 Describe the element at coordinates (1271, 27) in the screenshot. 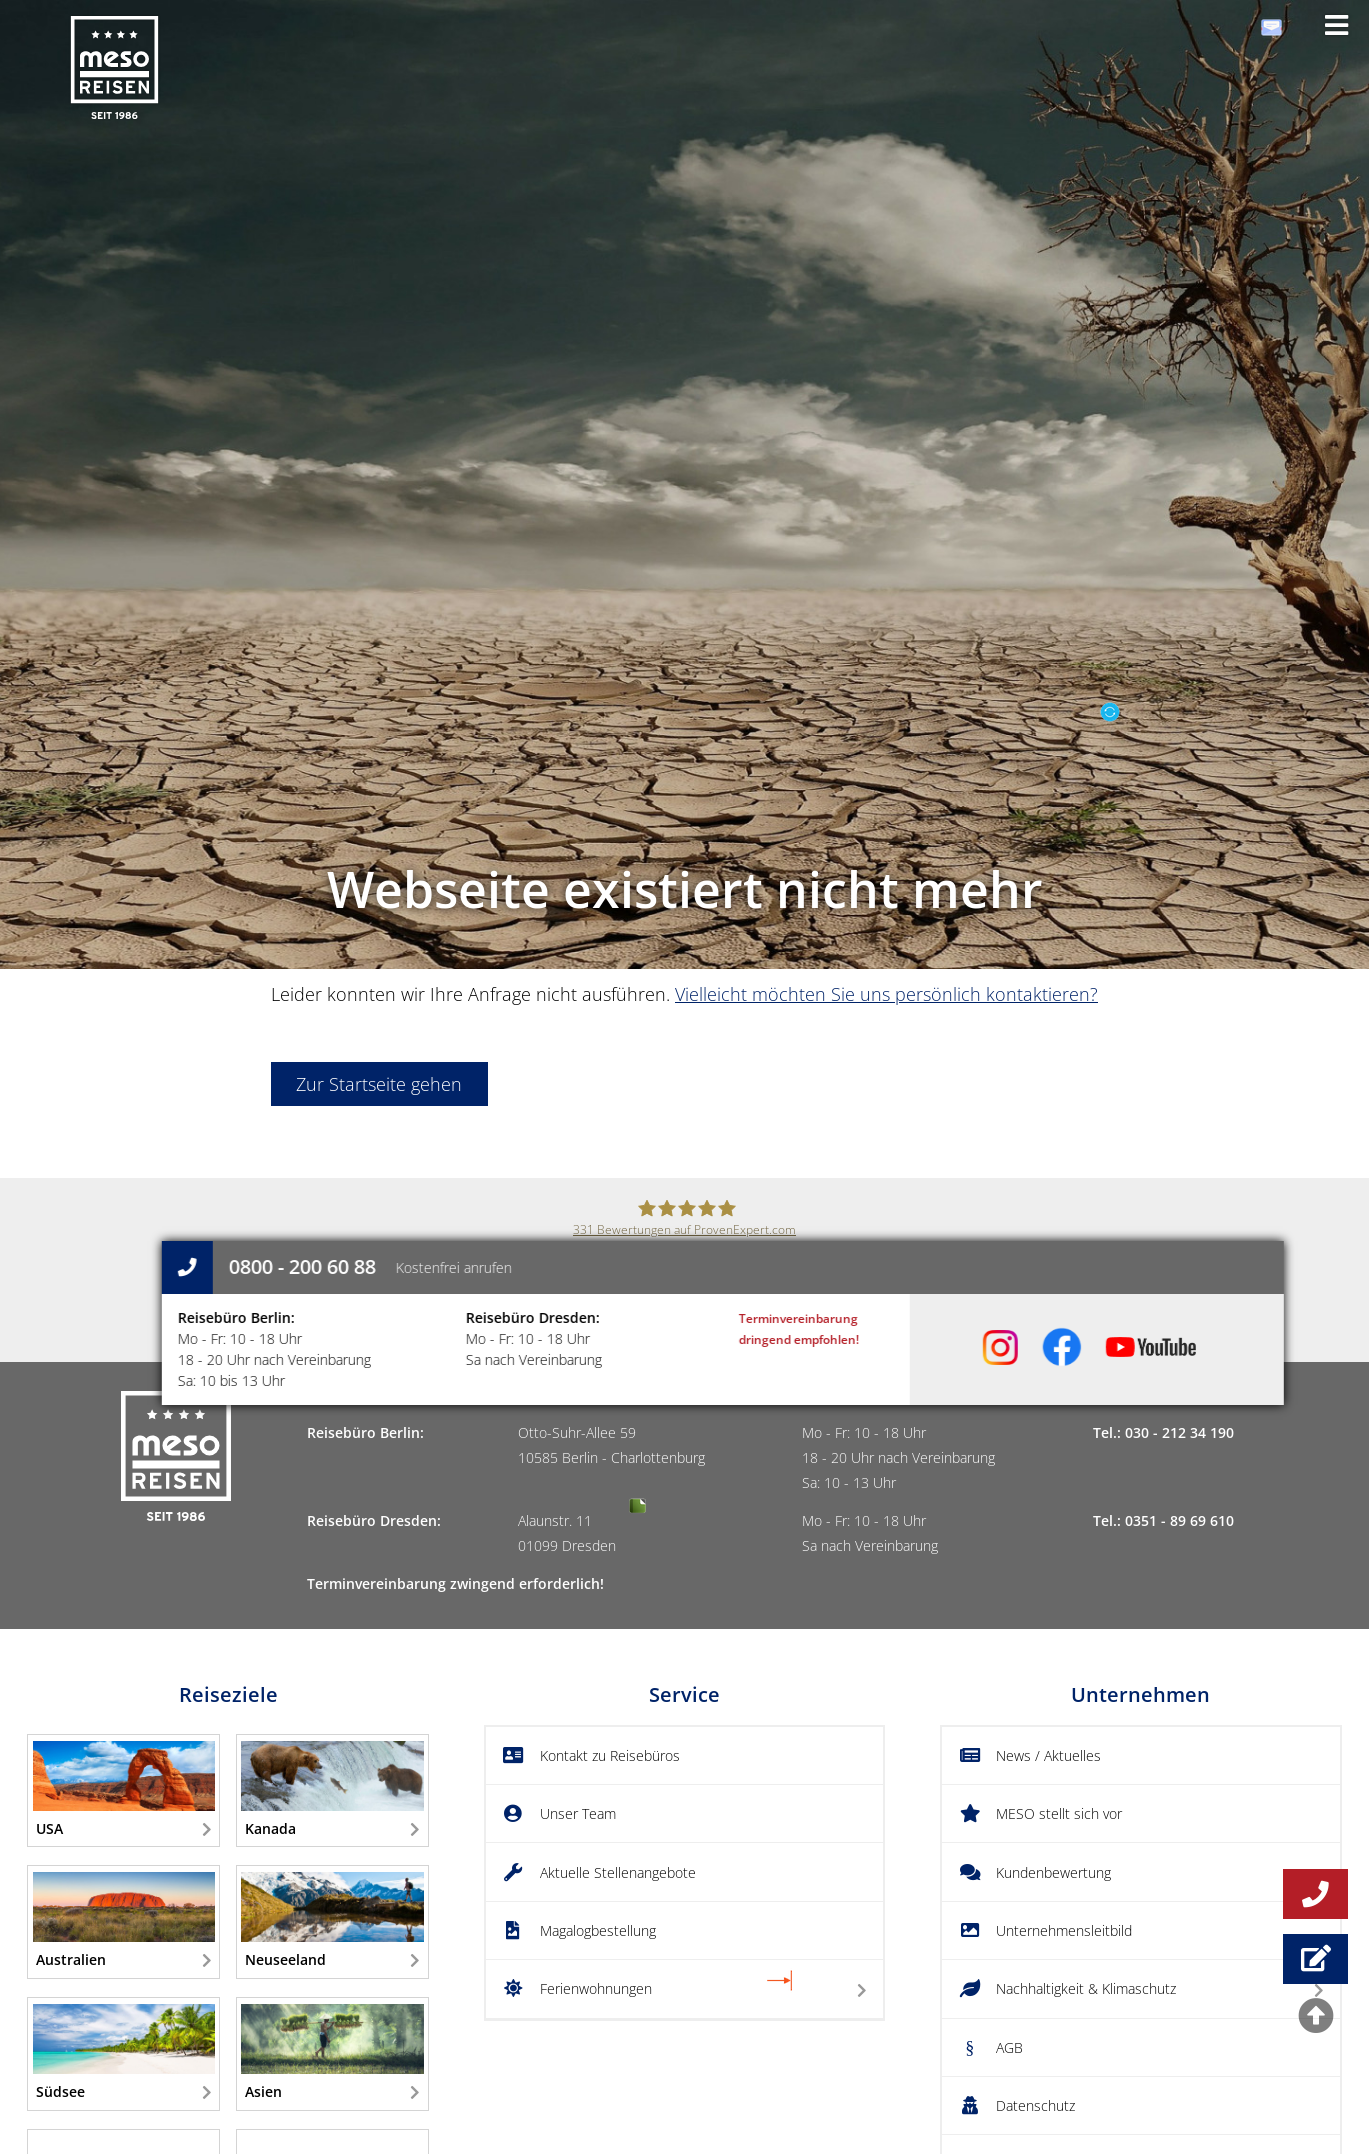

I see `open evolution email and calendar application` at that location.